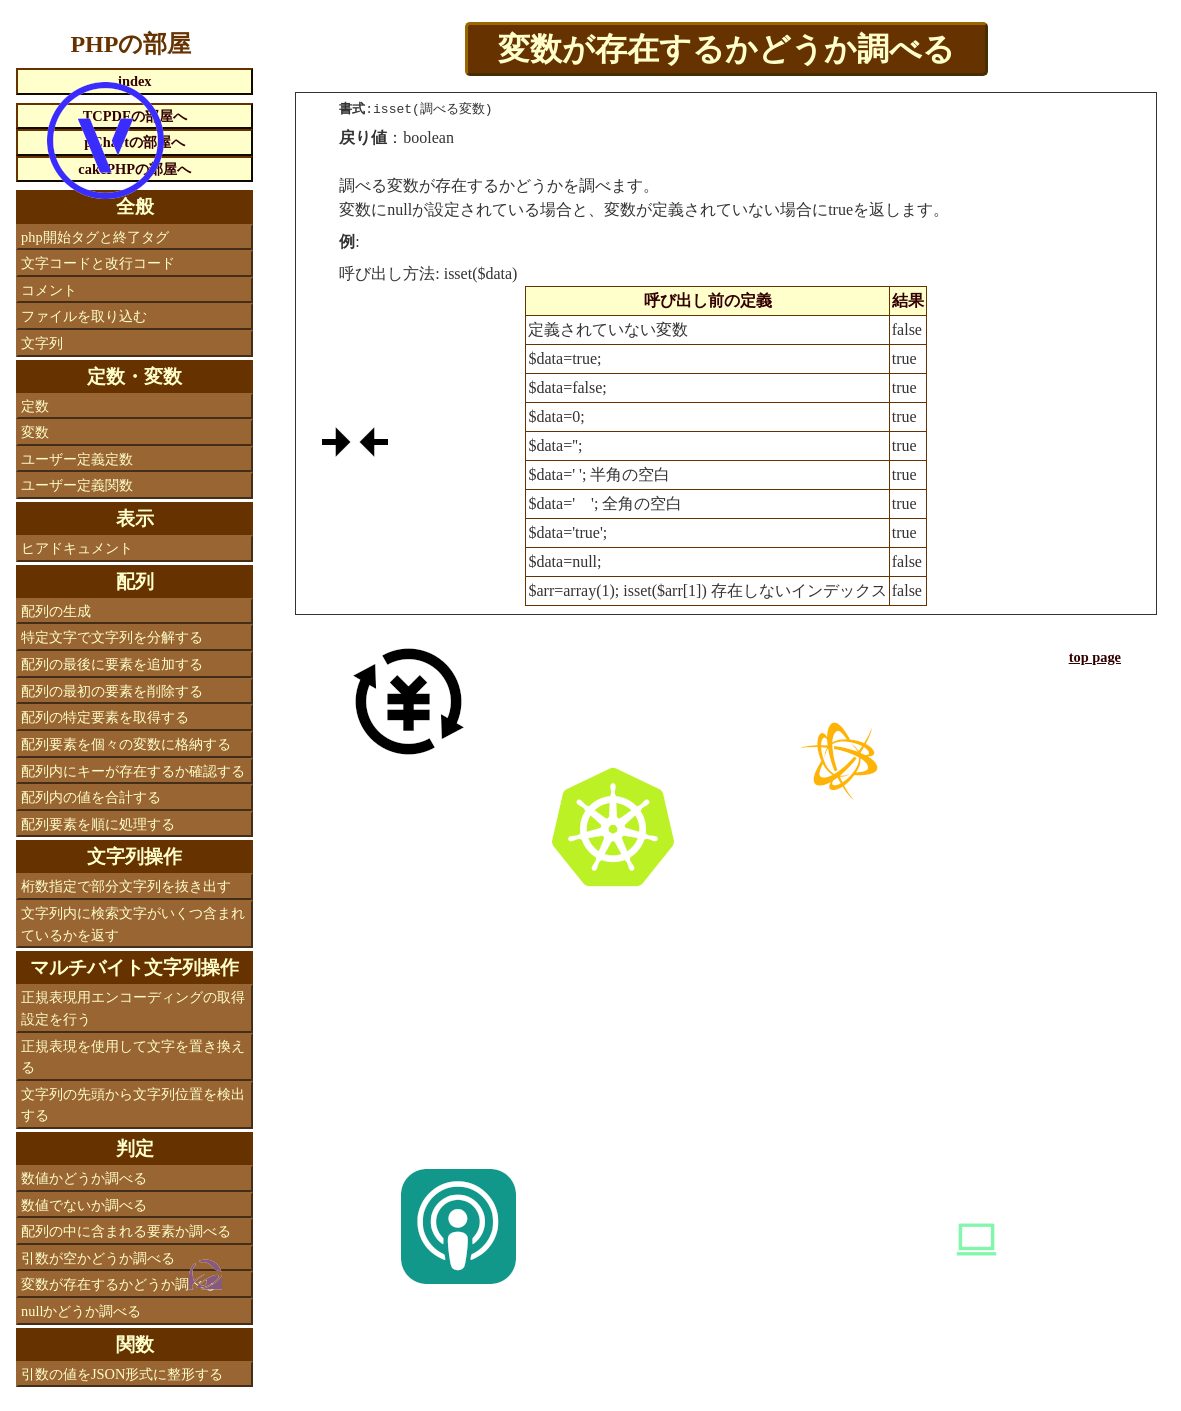 The width and height of the screenshot is (1181, 1411). Describe the element at coordinates (976, 1239) in the screenshot. I see `view on macbook or laptop device` at that location.